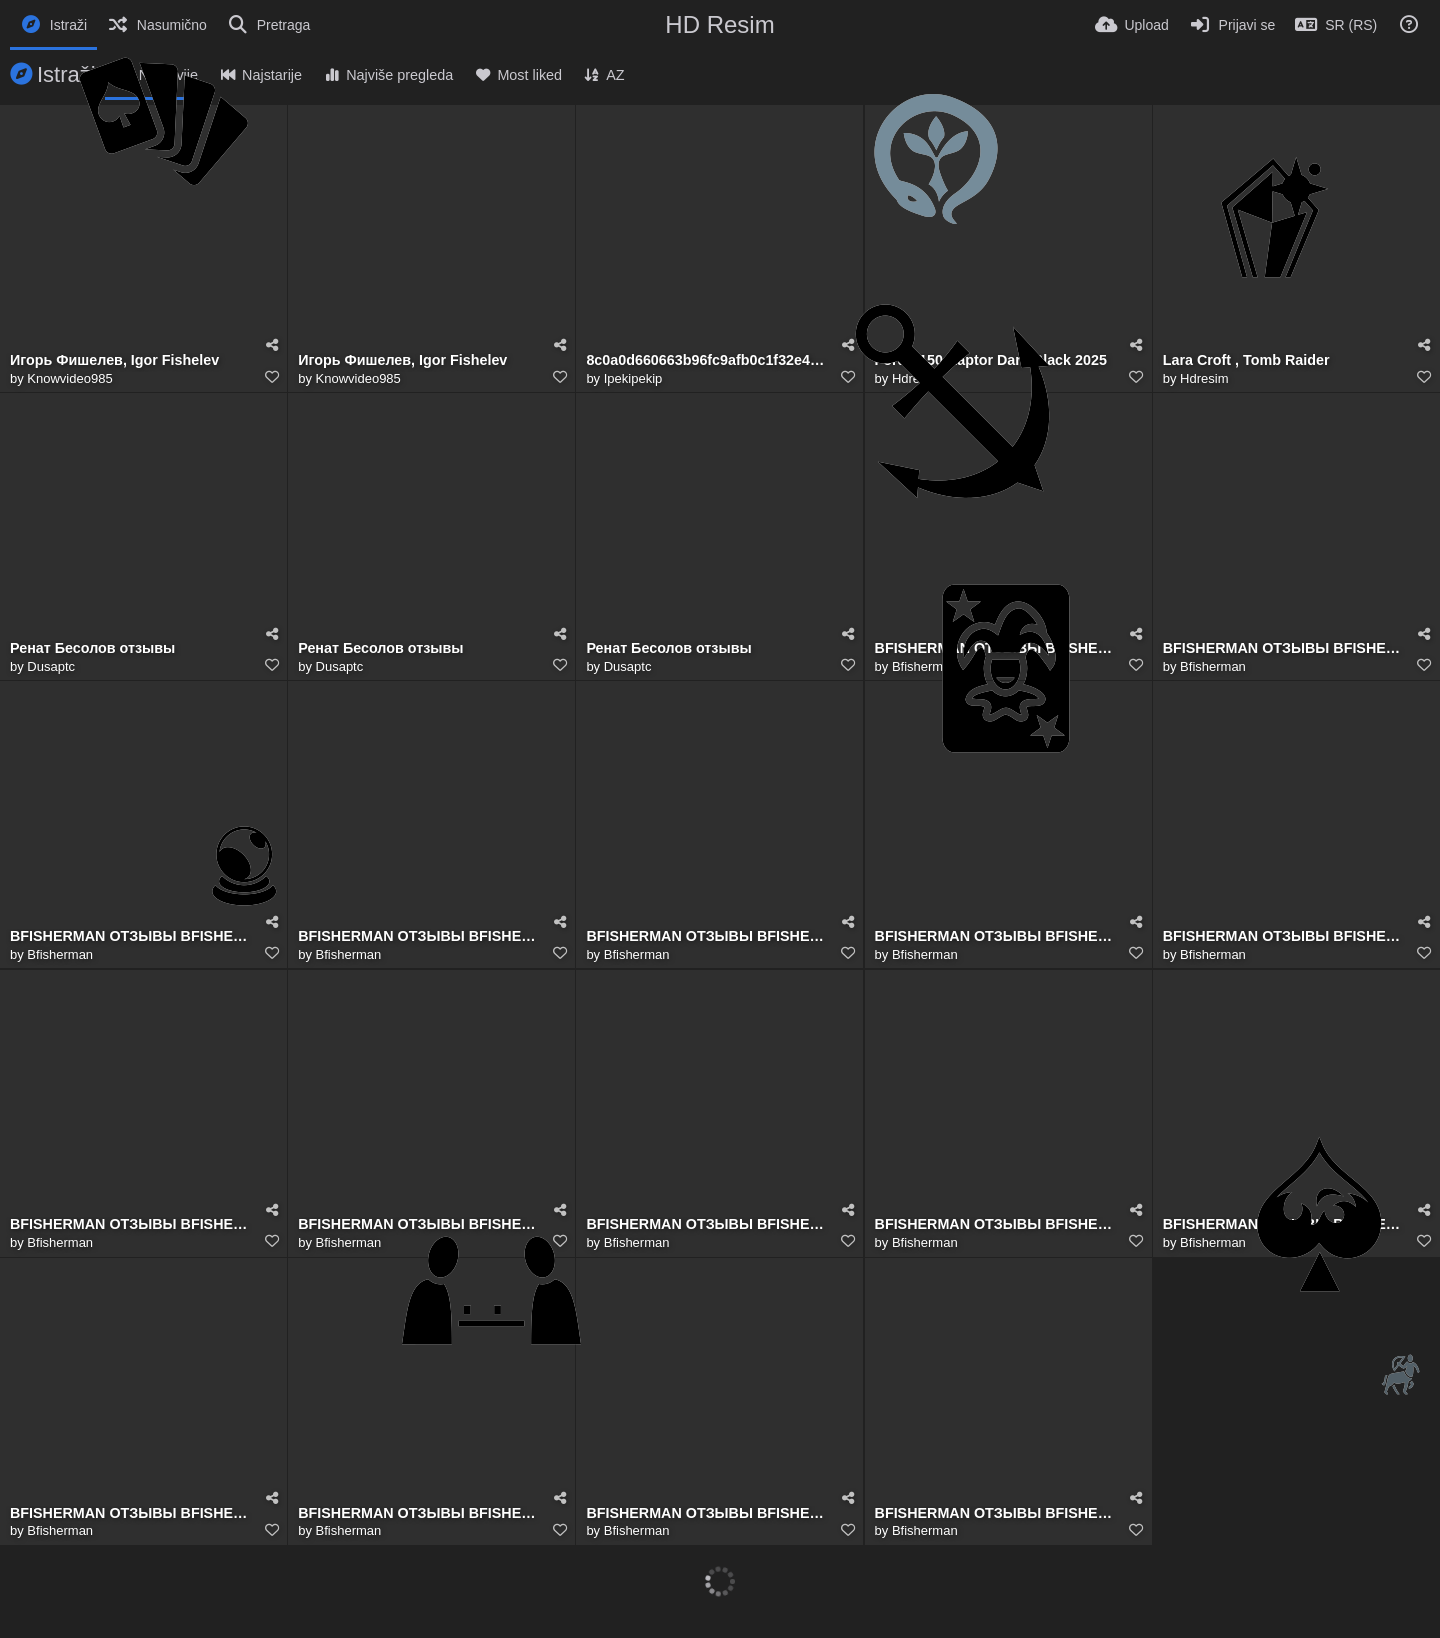 The height and width of the screenshot is (1638, 1440). I want to click on browse plants and animals category, so click(936, 159).